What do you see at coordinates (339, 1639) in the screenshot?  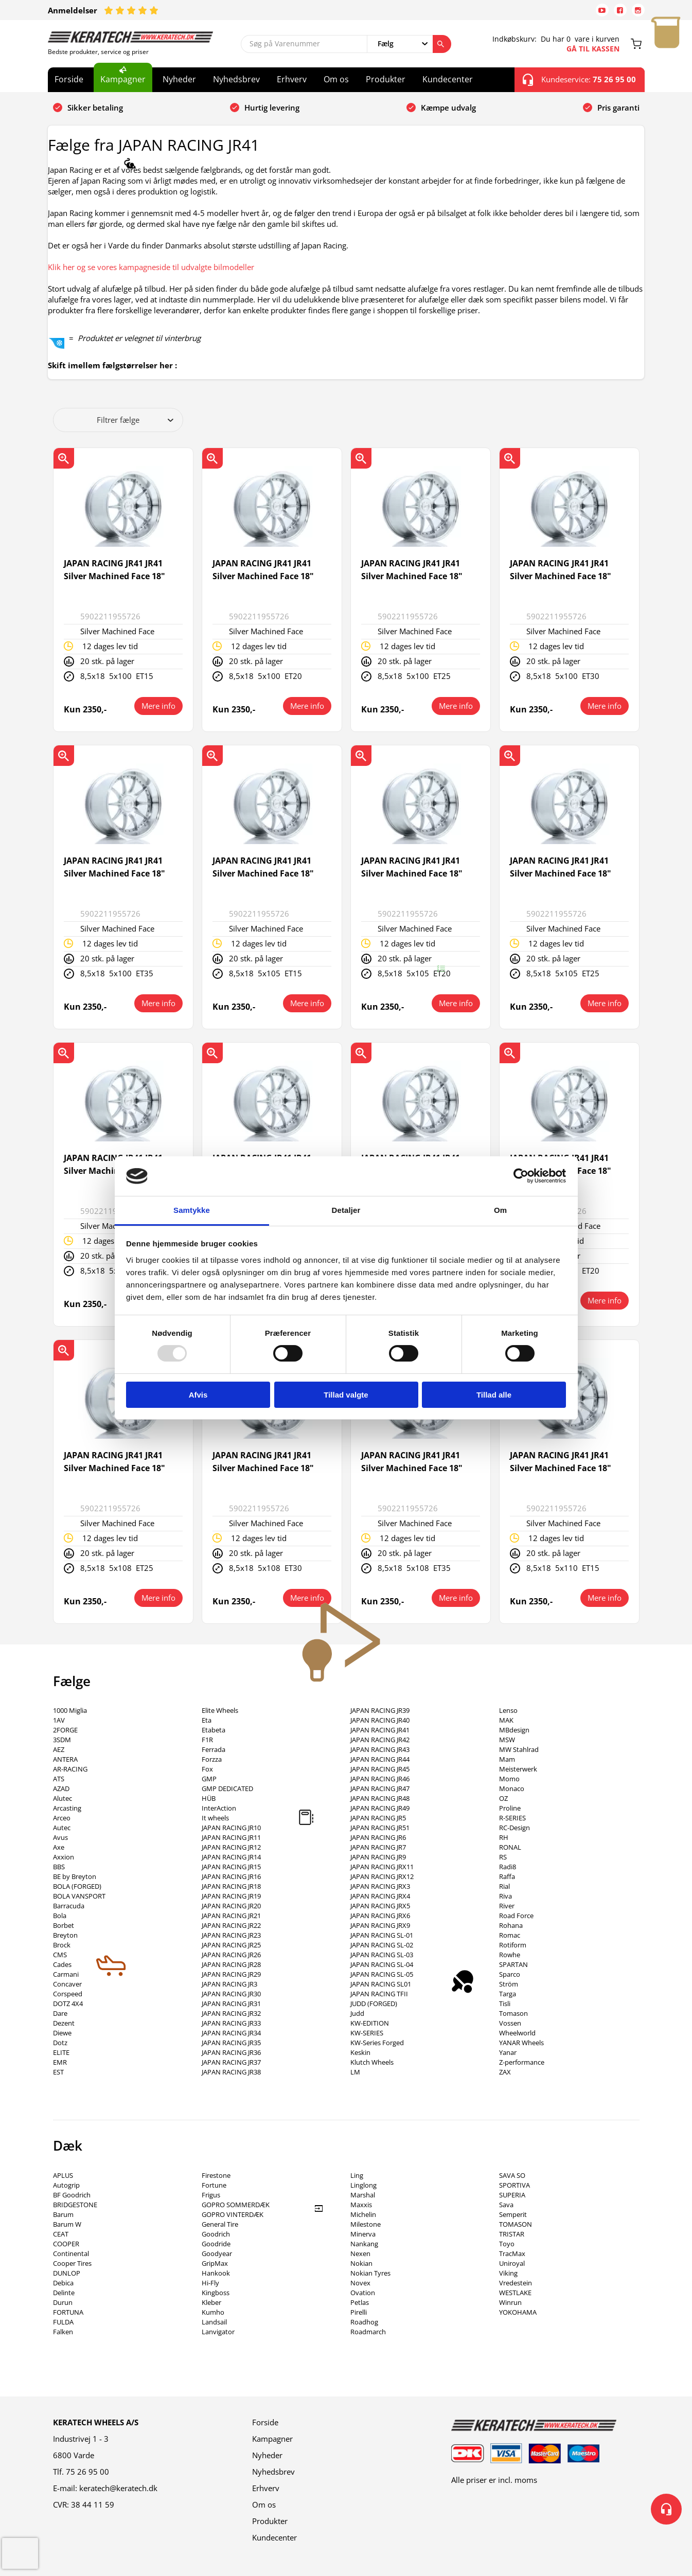 I see `run tests with code coverage` at bounding box center [339, 1639].